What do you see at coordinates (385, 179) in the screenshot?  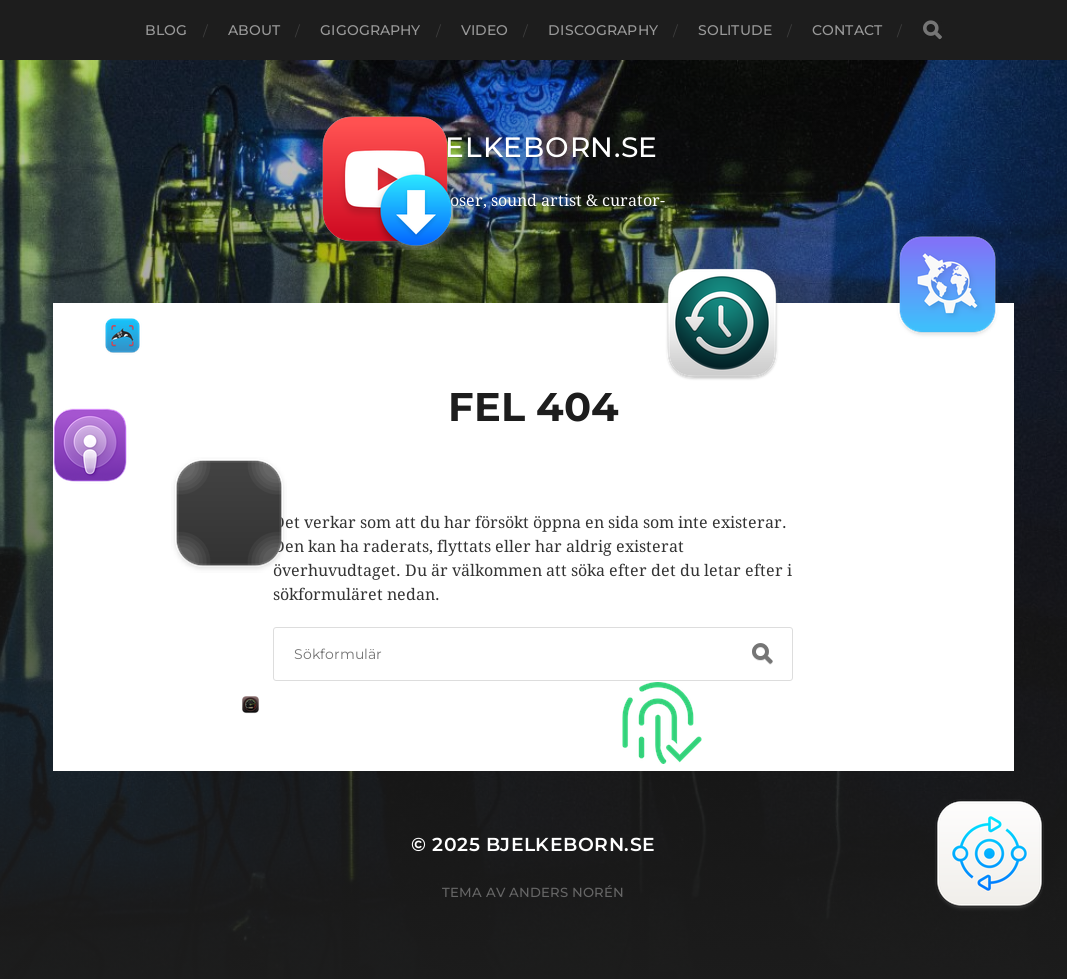 I see `download videos from youtube` at bounding box center [385, 179].